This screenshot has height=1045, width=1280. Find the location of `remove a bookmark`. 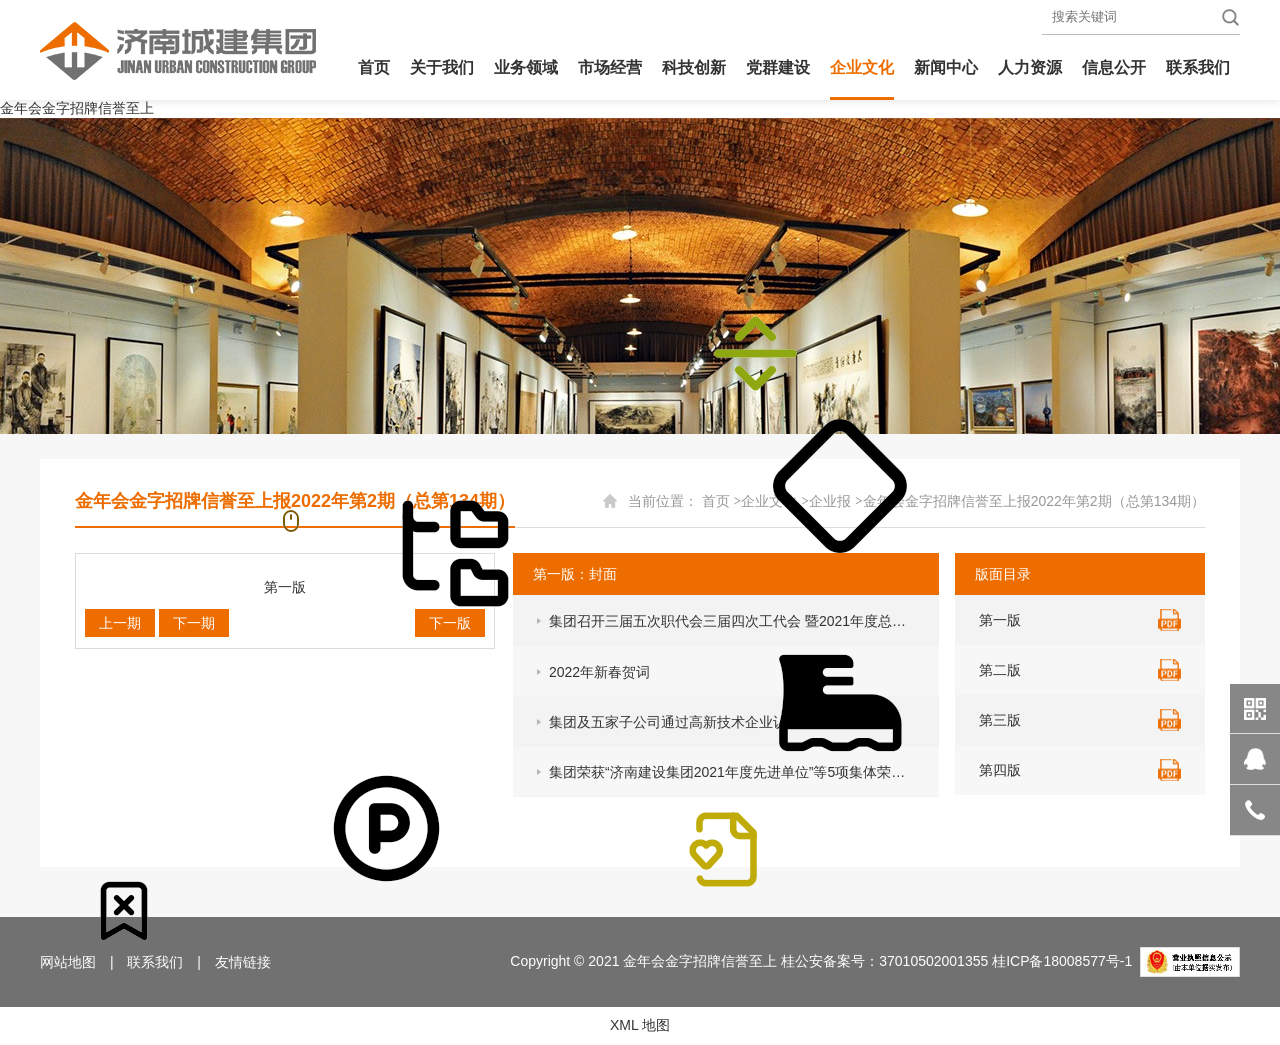

remove a bookmark is located at coordinates (124, 911).